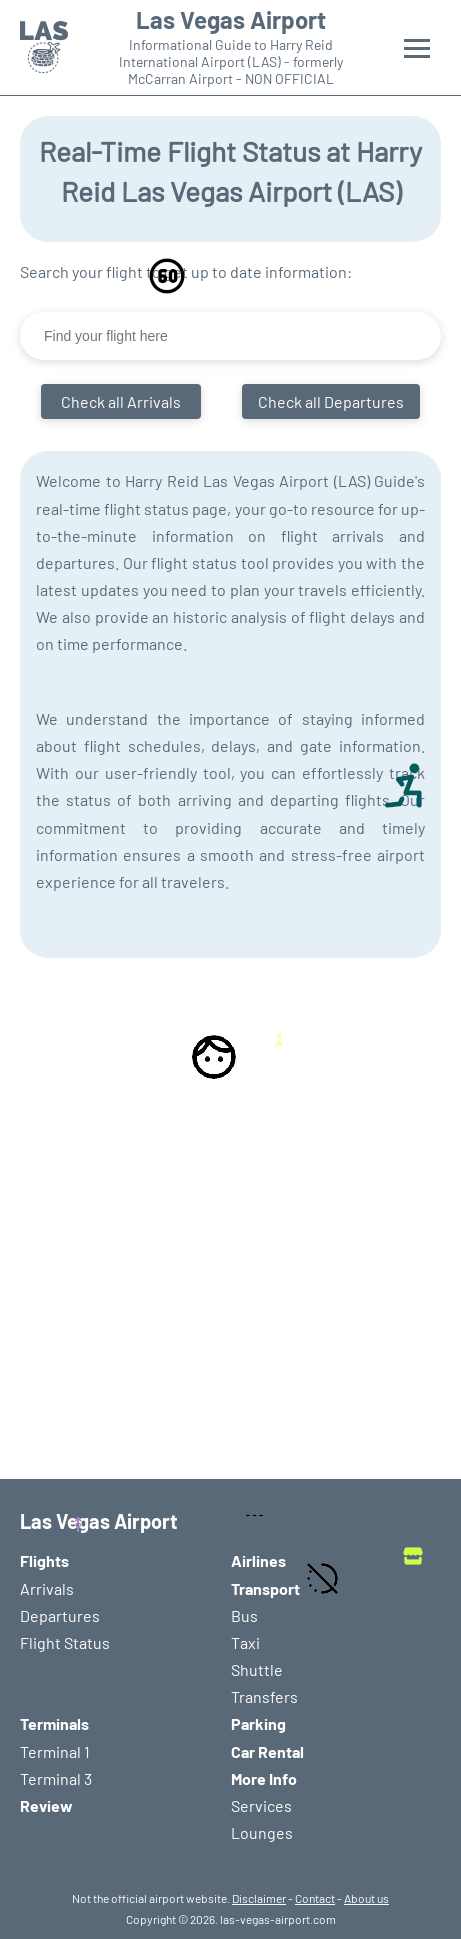 This screenshot has width=461, height=1939. Describe the element at coordinates (404, 785) in the screenshot. I see `access stretching exercises or warm-up routines` at that location.